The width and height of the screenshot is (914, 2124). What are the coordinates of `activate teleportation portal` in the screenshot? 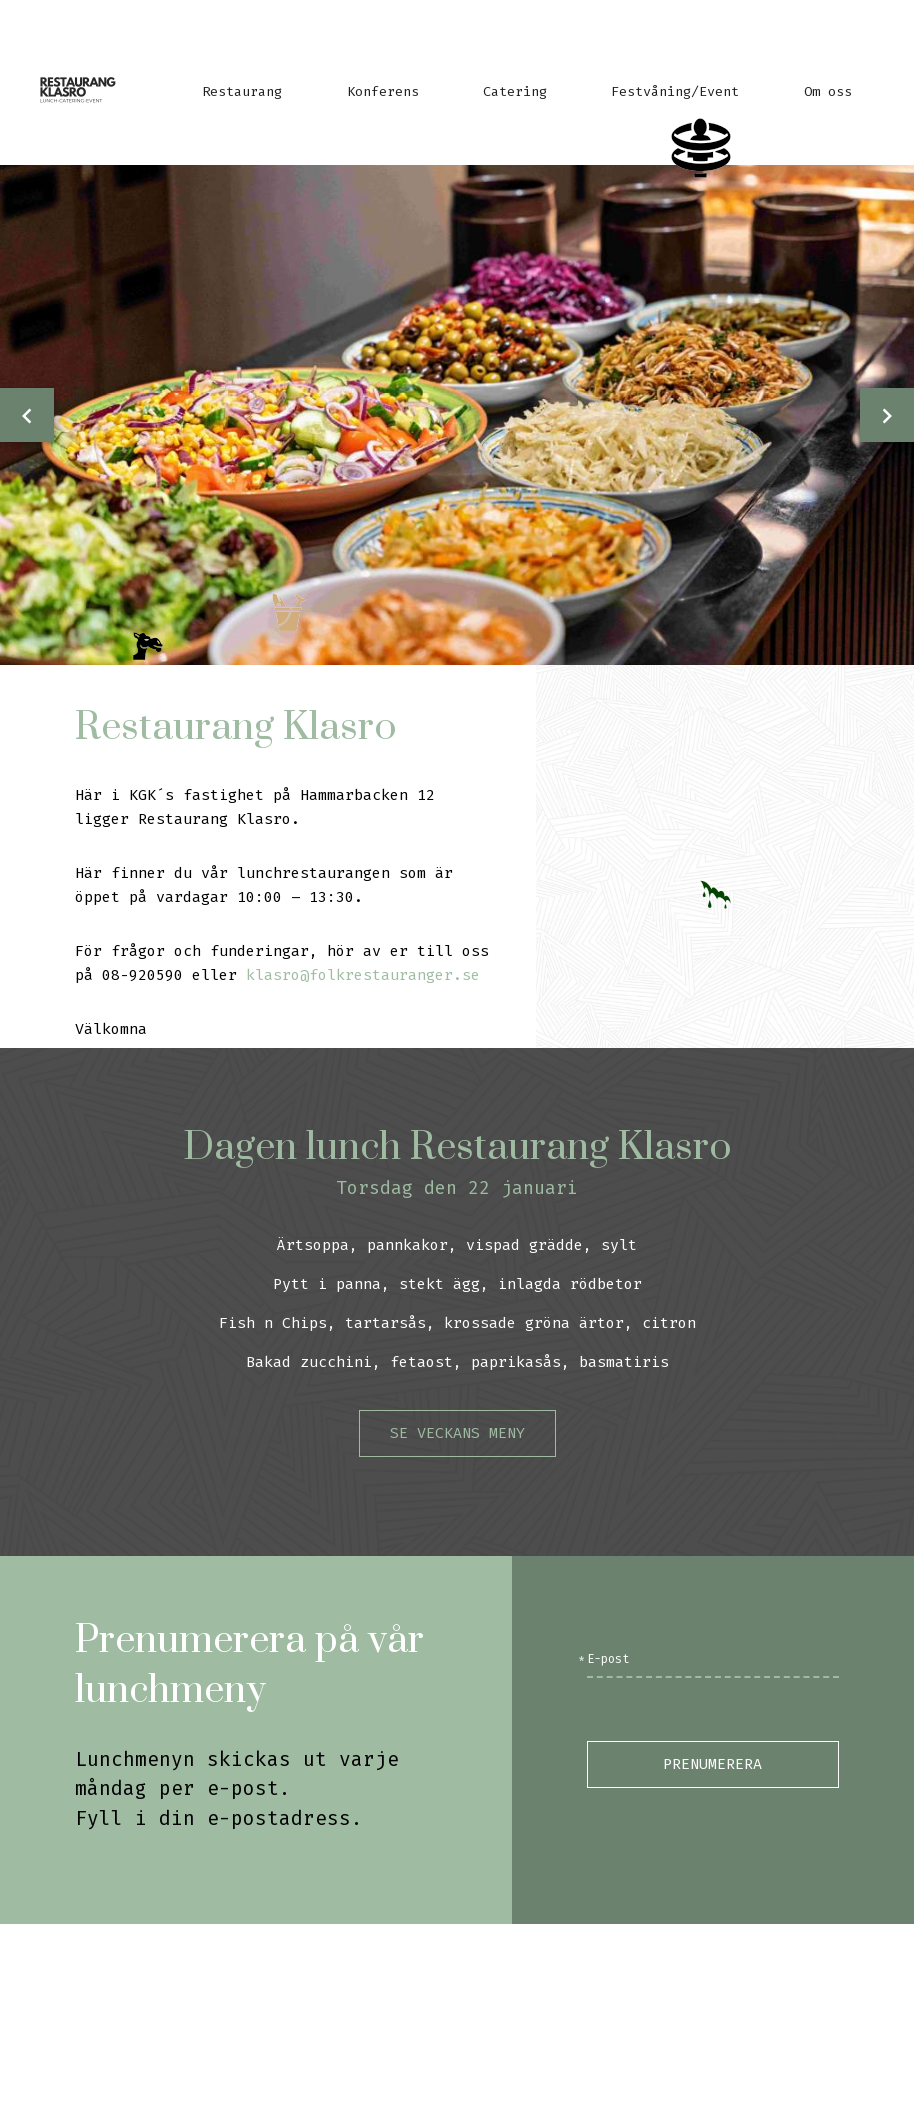 It's located at (701, 148).